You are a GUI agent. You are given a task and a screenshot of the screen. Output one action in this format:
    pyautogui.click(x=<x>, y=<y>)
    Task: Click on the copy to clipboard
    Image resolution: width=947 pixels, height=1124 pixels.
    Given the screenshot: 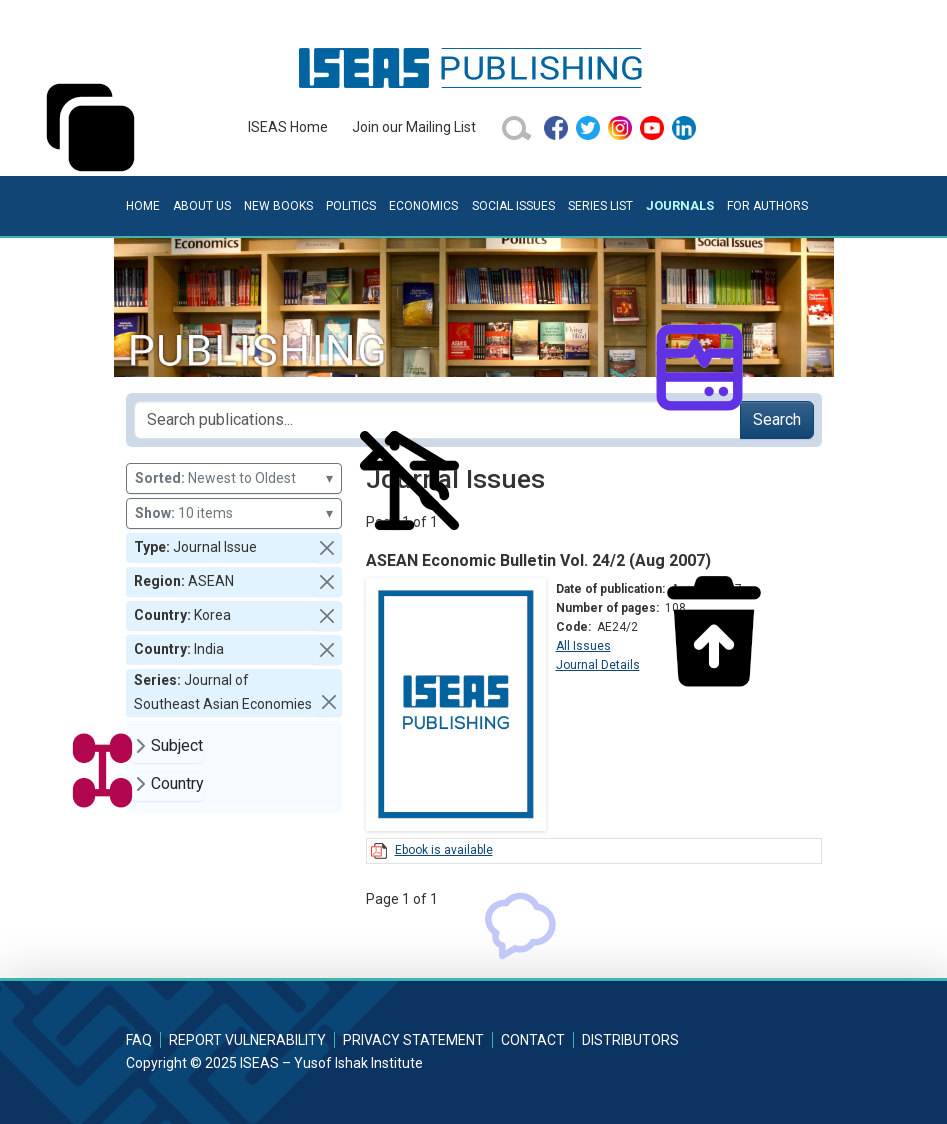 What is the action you would take?
    pyautogui.click(x=90, y=127)
    